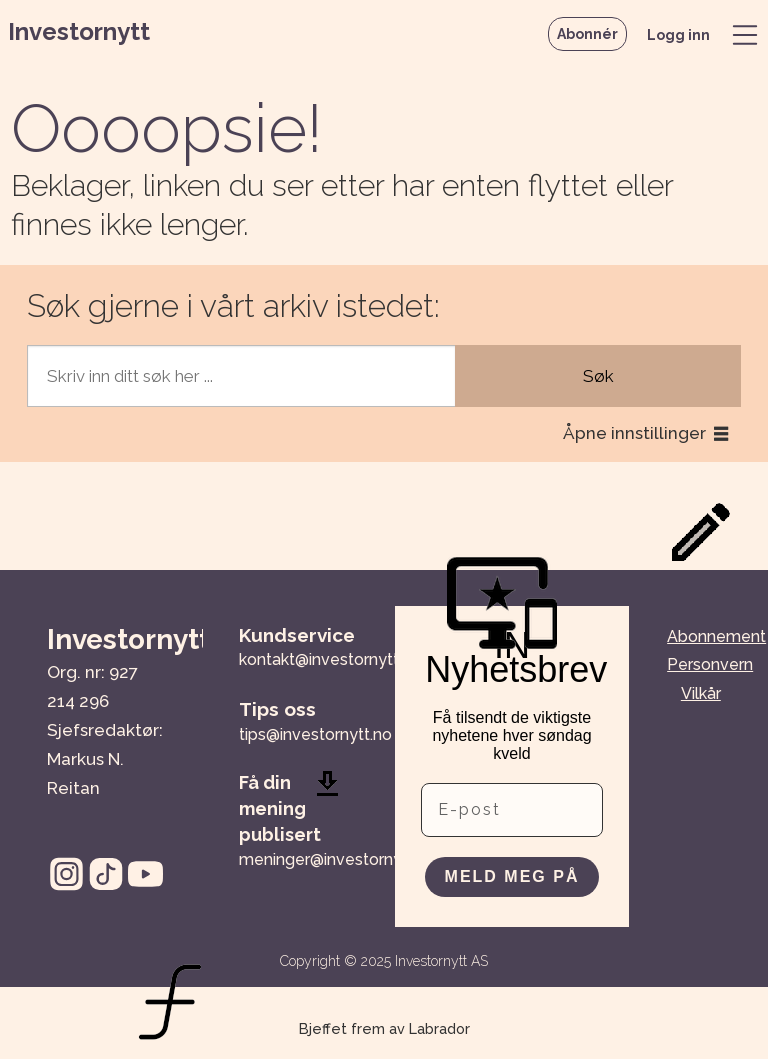 This screenshot has width=768, height=1059. What do you see at coordinates (701, 532) in the screenshot?
I see `edit or modify content` at bounding box center [701, 532].